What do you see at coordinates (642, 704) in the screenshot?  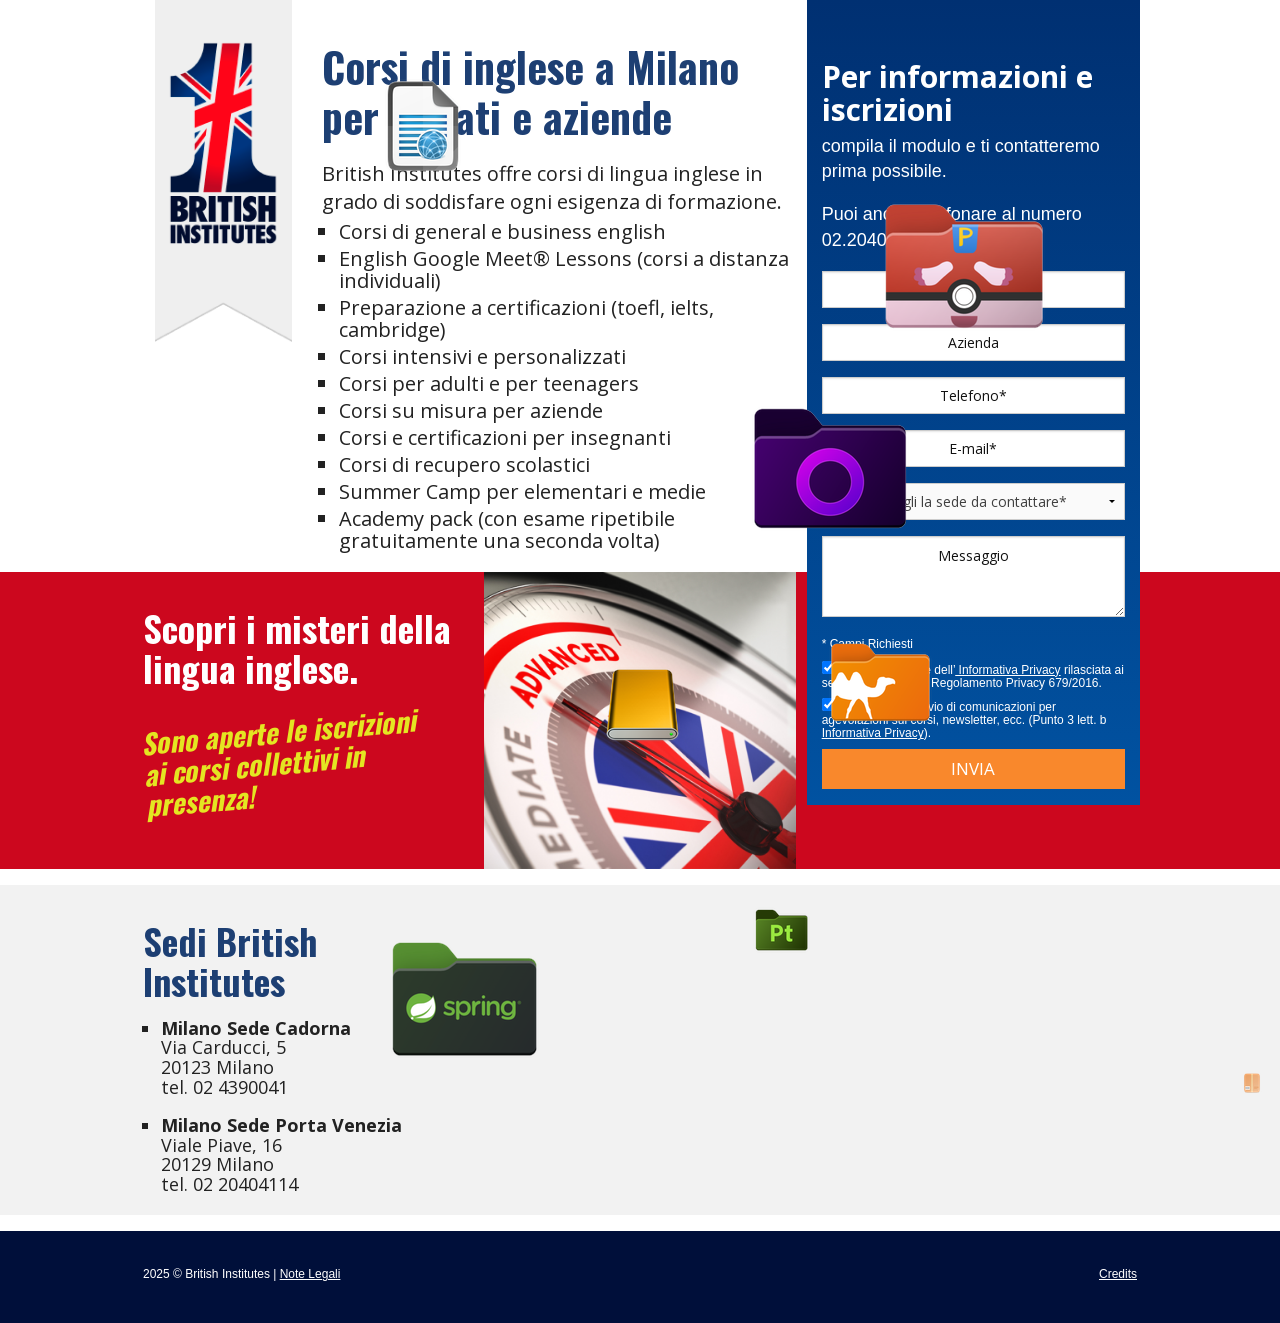 I see `access external USB hard drive` at bounding box center [642, 704].